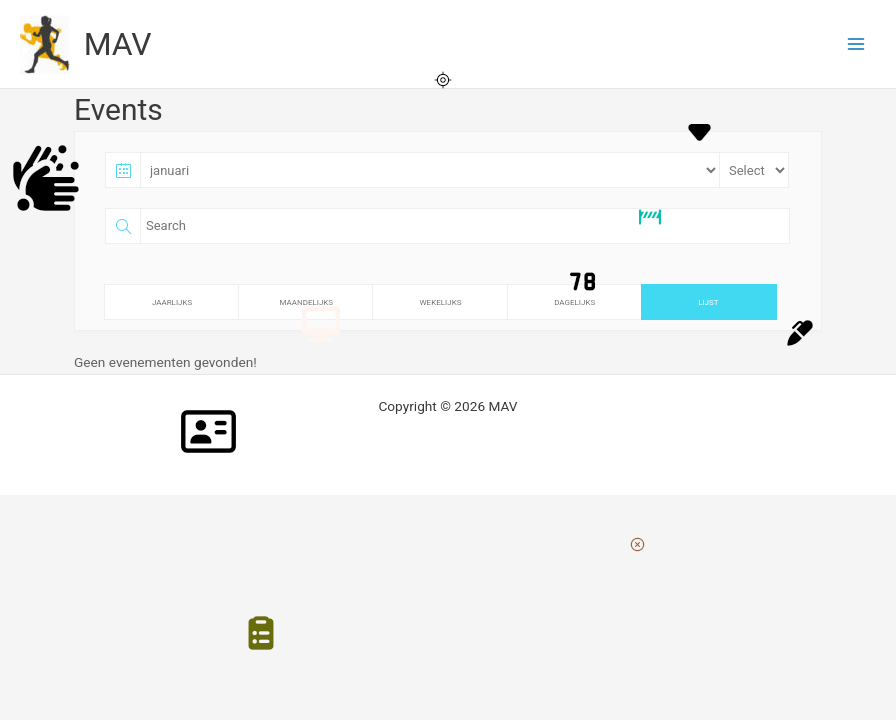 Image resolution: width=896 pixels, height=720 pixels. I want to click on switch to desktop view, so click(321, 323).